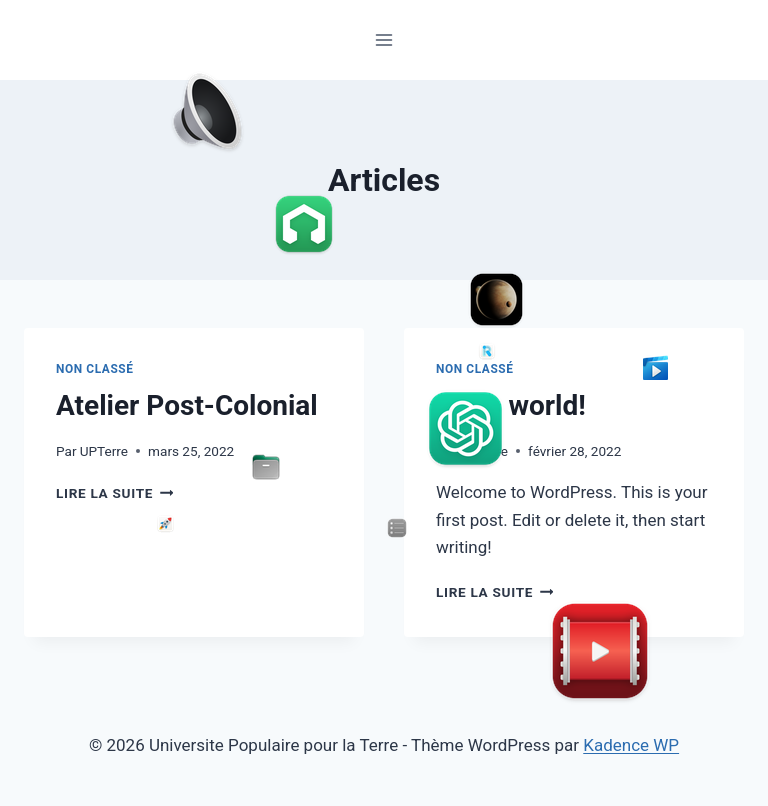 The height and width of the screenshot is (806, 768). I want to click on adjust speaker or audio output settings, so click(207, 112).